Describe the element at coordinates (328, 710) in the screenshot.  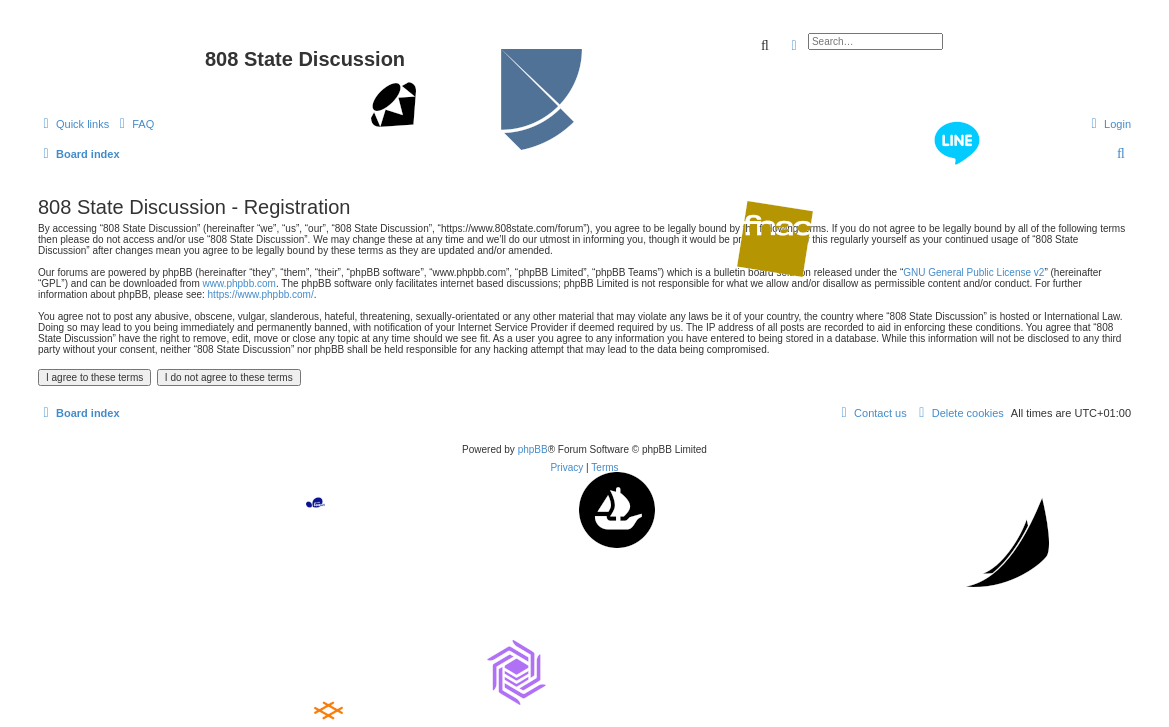
I see `traefik mesh service logo` at that location.